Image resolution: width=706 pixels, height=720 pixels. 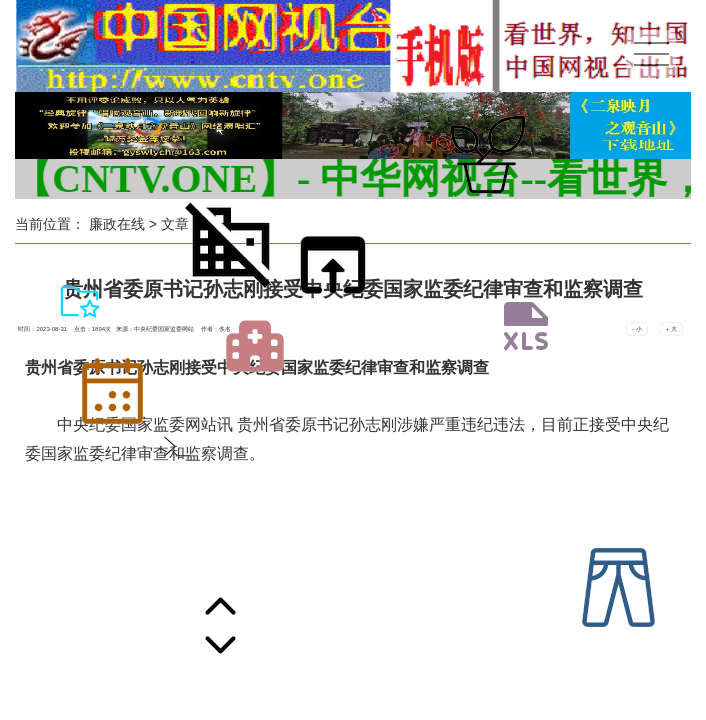 What do you see at coordinates (220, 625) in the screenshot?
I see `expand or collapse a dropdown menu` at bounding box center [220, 625].